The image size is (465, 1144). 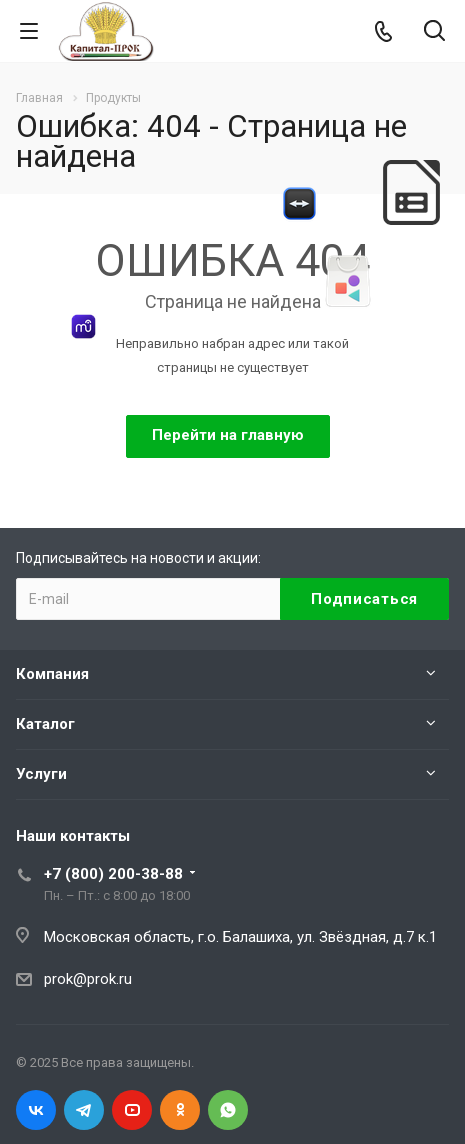 What do you see at coordinates (348, 281) in the screenshot?
I see `open the software center to browse and install apps` at bounding box center [348, 281].